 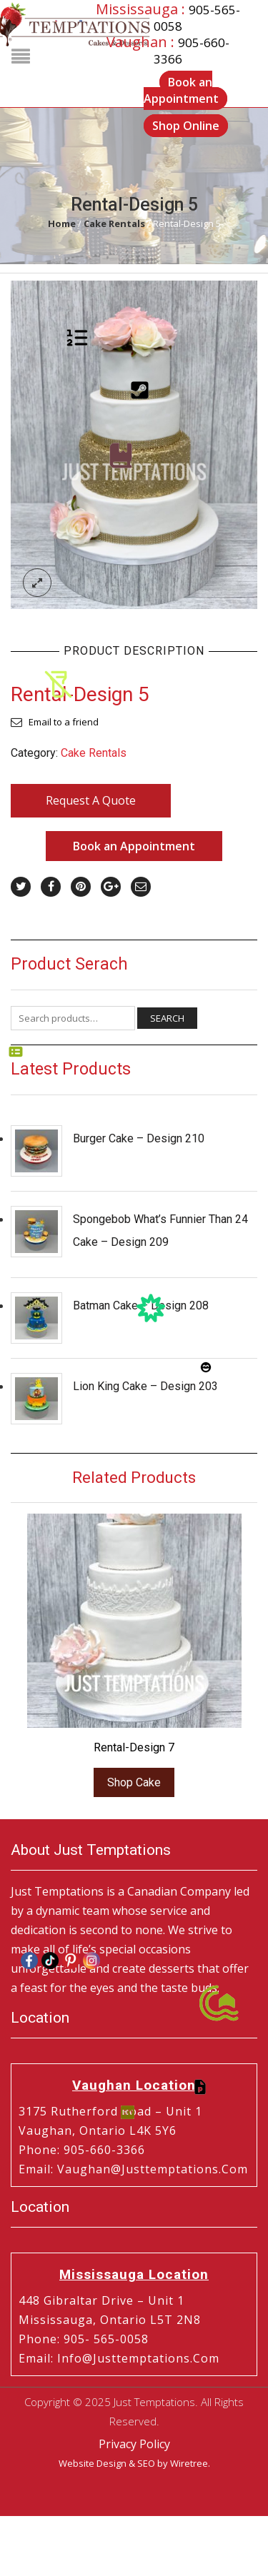 I want to click on open a PowerPoint presentation file, so click(x=200, y=2087).